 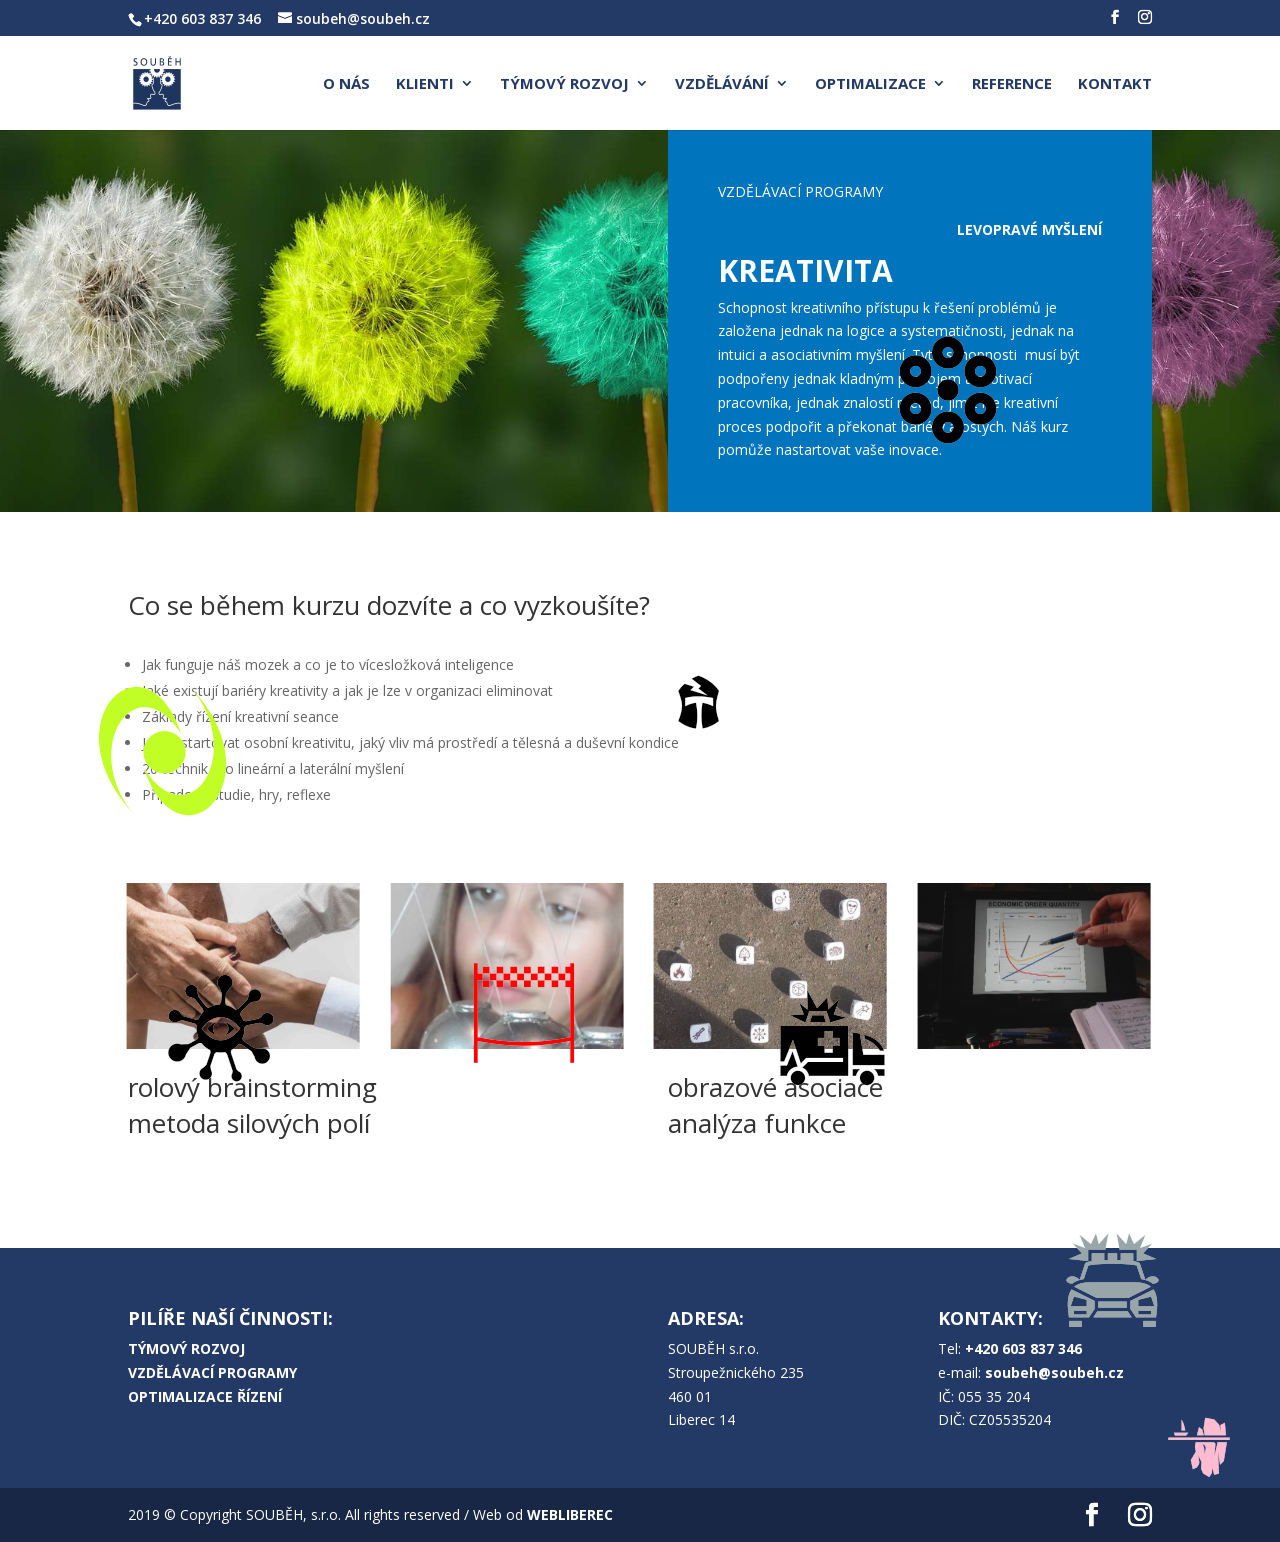 What do you see at coordinates (1112, 1280) in the screenshot?
I see `indicates police or emergency services in a game` at bounding box center [1112, 1280].